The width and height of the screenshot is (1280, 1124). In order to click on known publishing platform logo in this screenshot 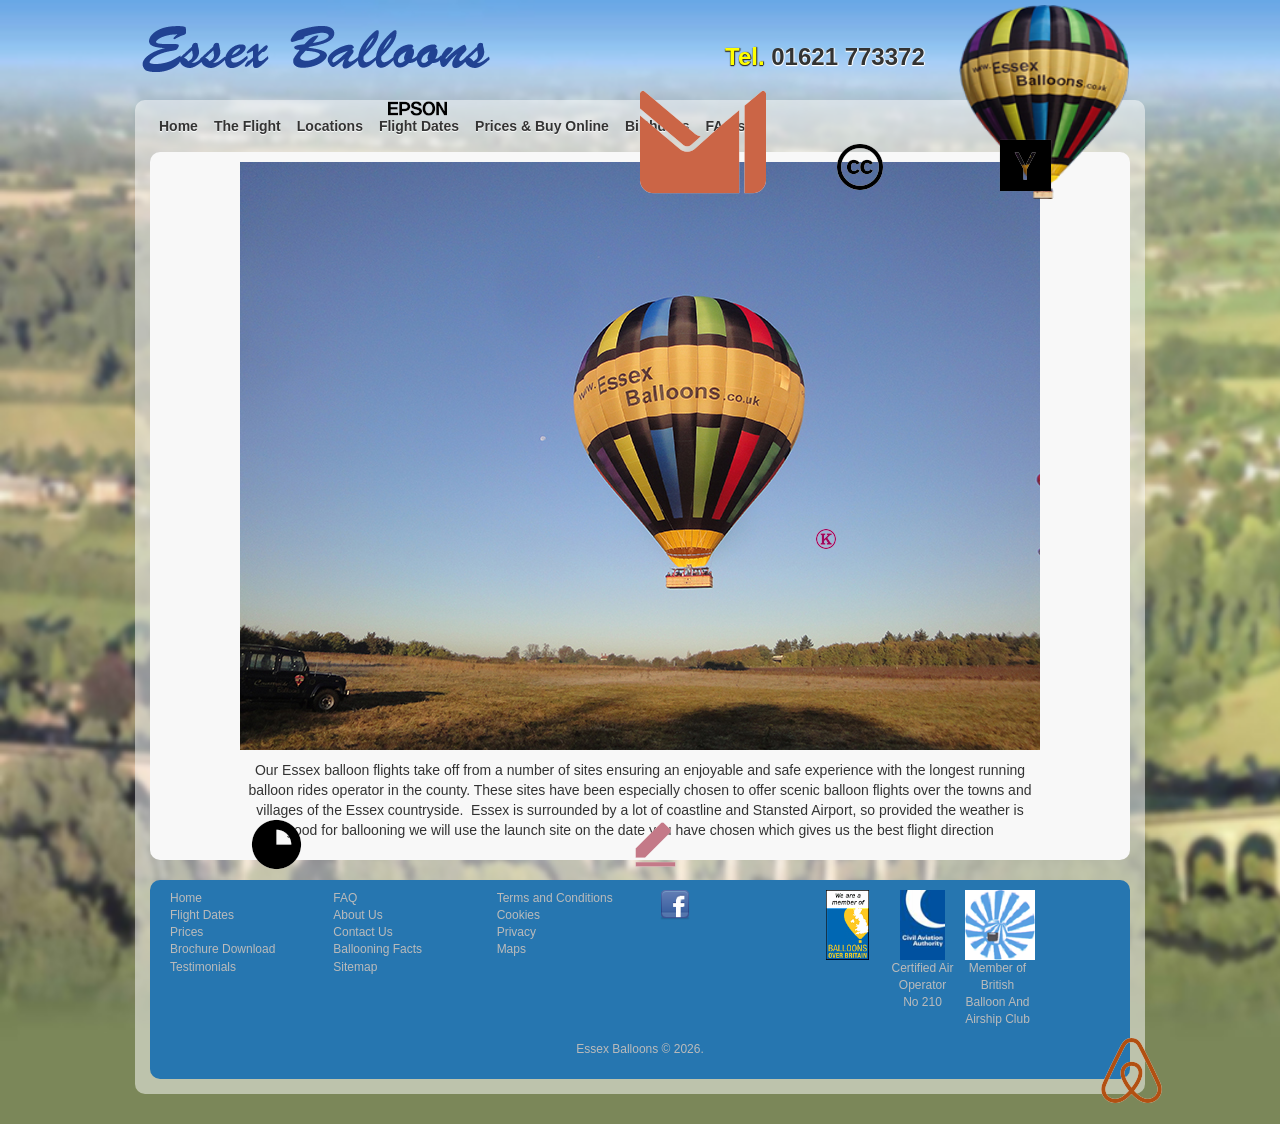, I will do `click(826, 539)`.